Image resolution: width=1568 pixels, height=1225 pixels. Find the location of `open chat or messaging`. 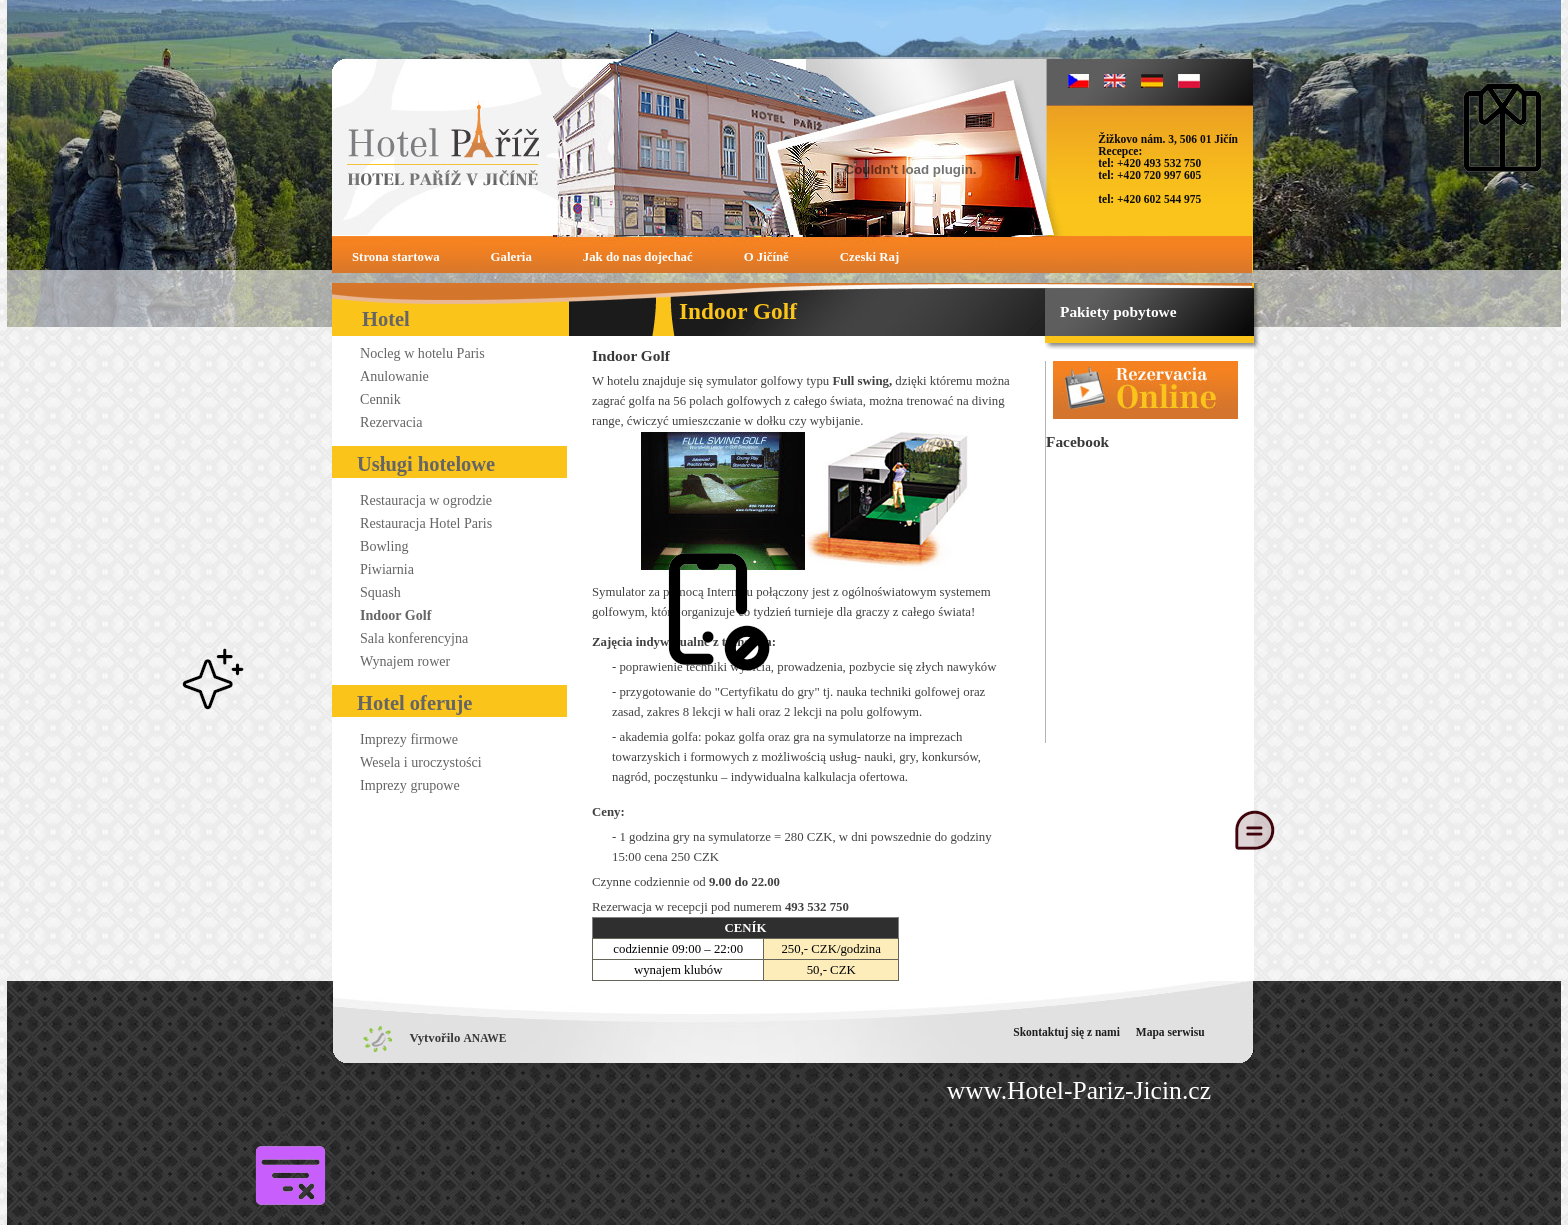

open chat or messaging is located at coordinates (1254, 831).